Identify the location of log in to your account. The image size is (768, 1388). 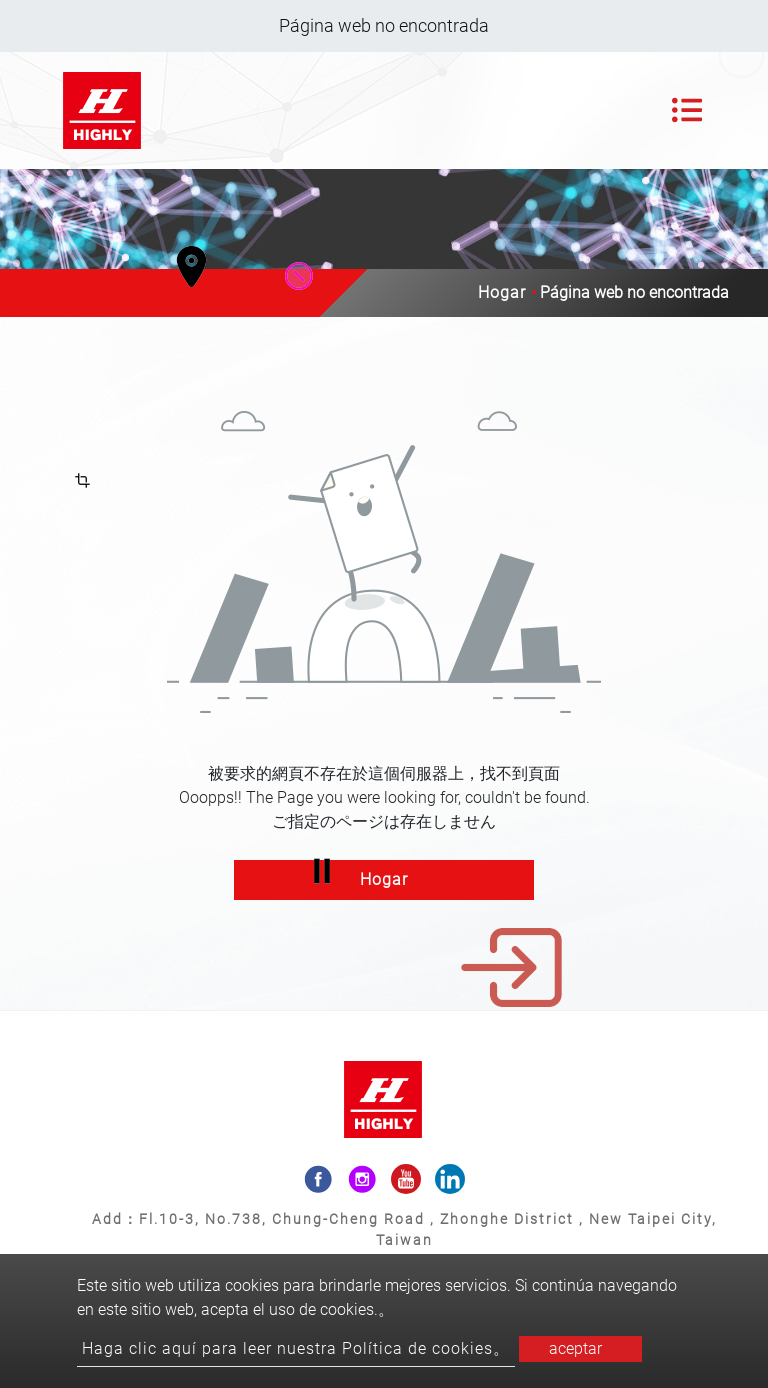
(511, 967).